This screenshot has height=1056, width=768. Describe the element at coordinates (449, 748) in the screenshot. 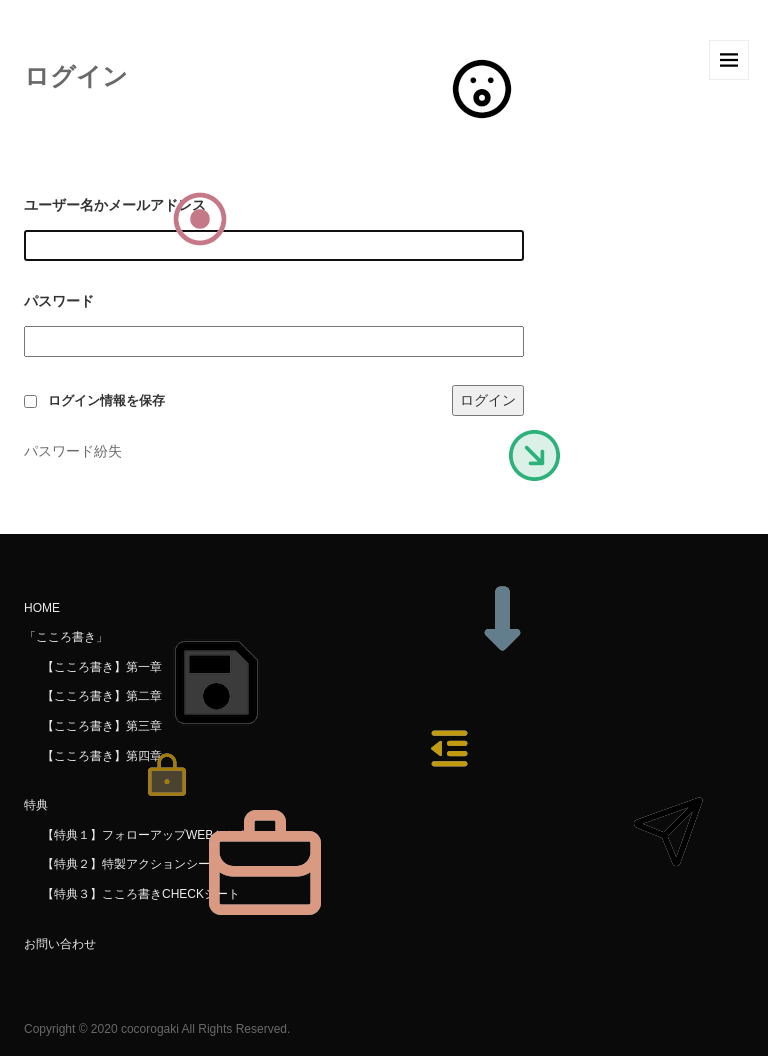

I see `decrease text indentation` at that location.